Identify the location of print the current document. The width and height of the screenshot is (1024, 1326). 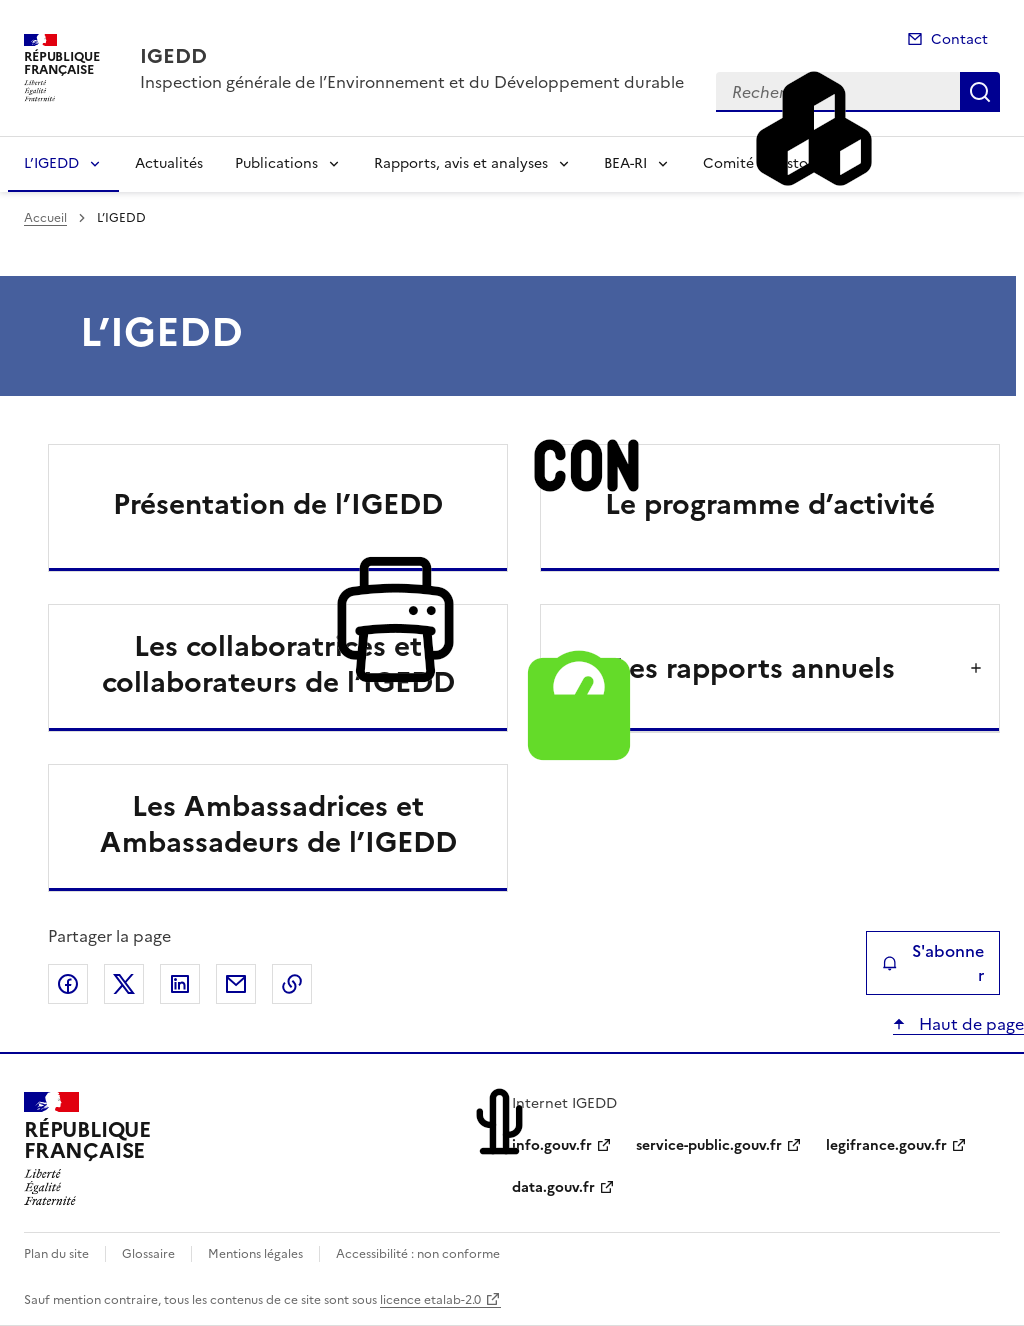
(395, 619).